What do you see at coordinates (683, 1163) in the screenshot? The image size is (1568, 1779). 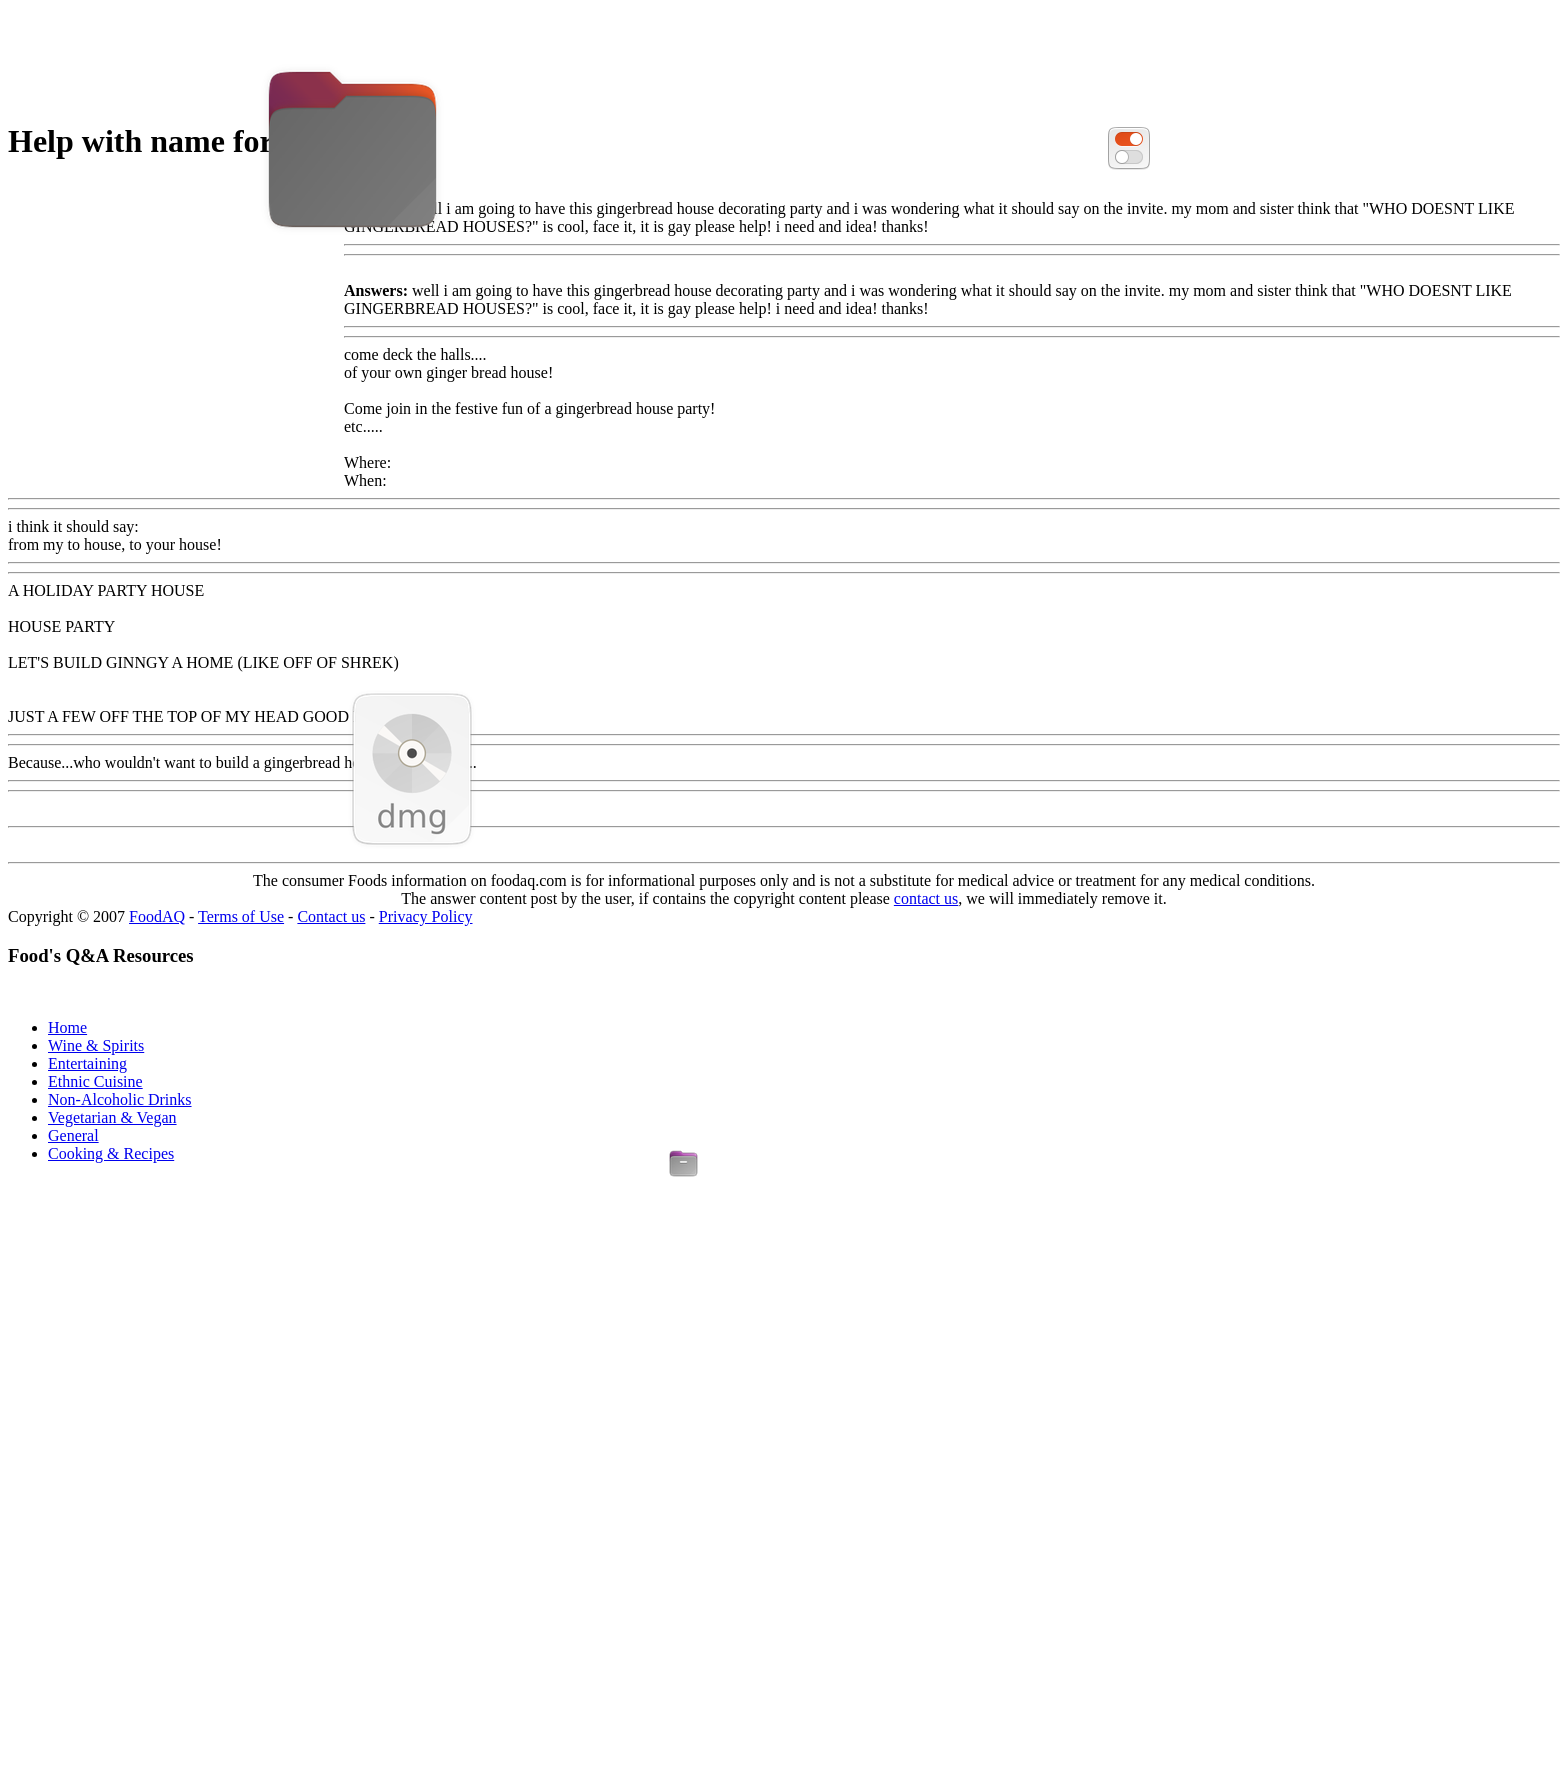 I see `open the nautilus file manager` at bounding box center [683, 1163].